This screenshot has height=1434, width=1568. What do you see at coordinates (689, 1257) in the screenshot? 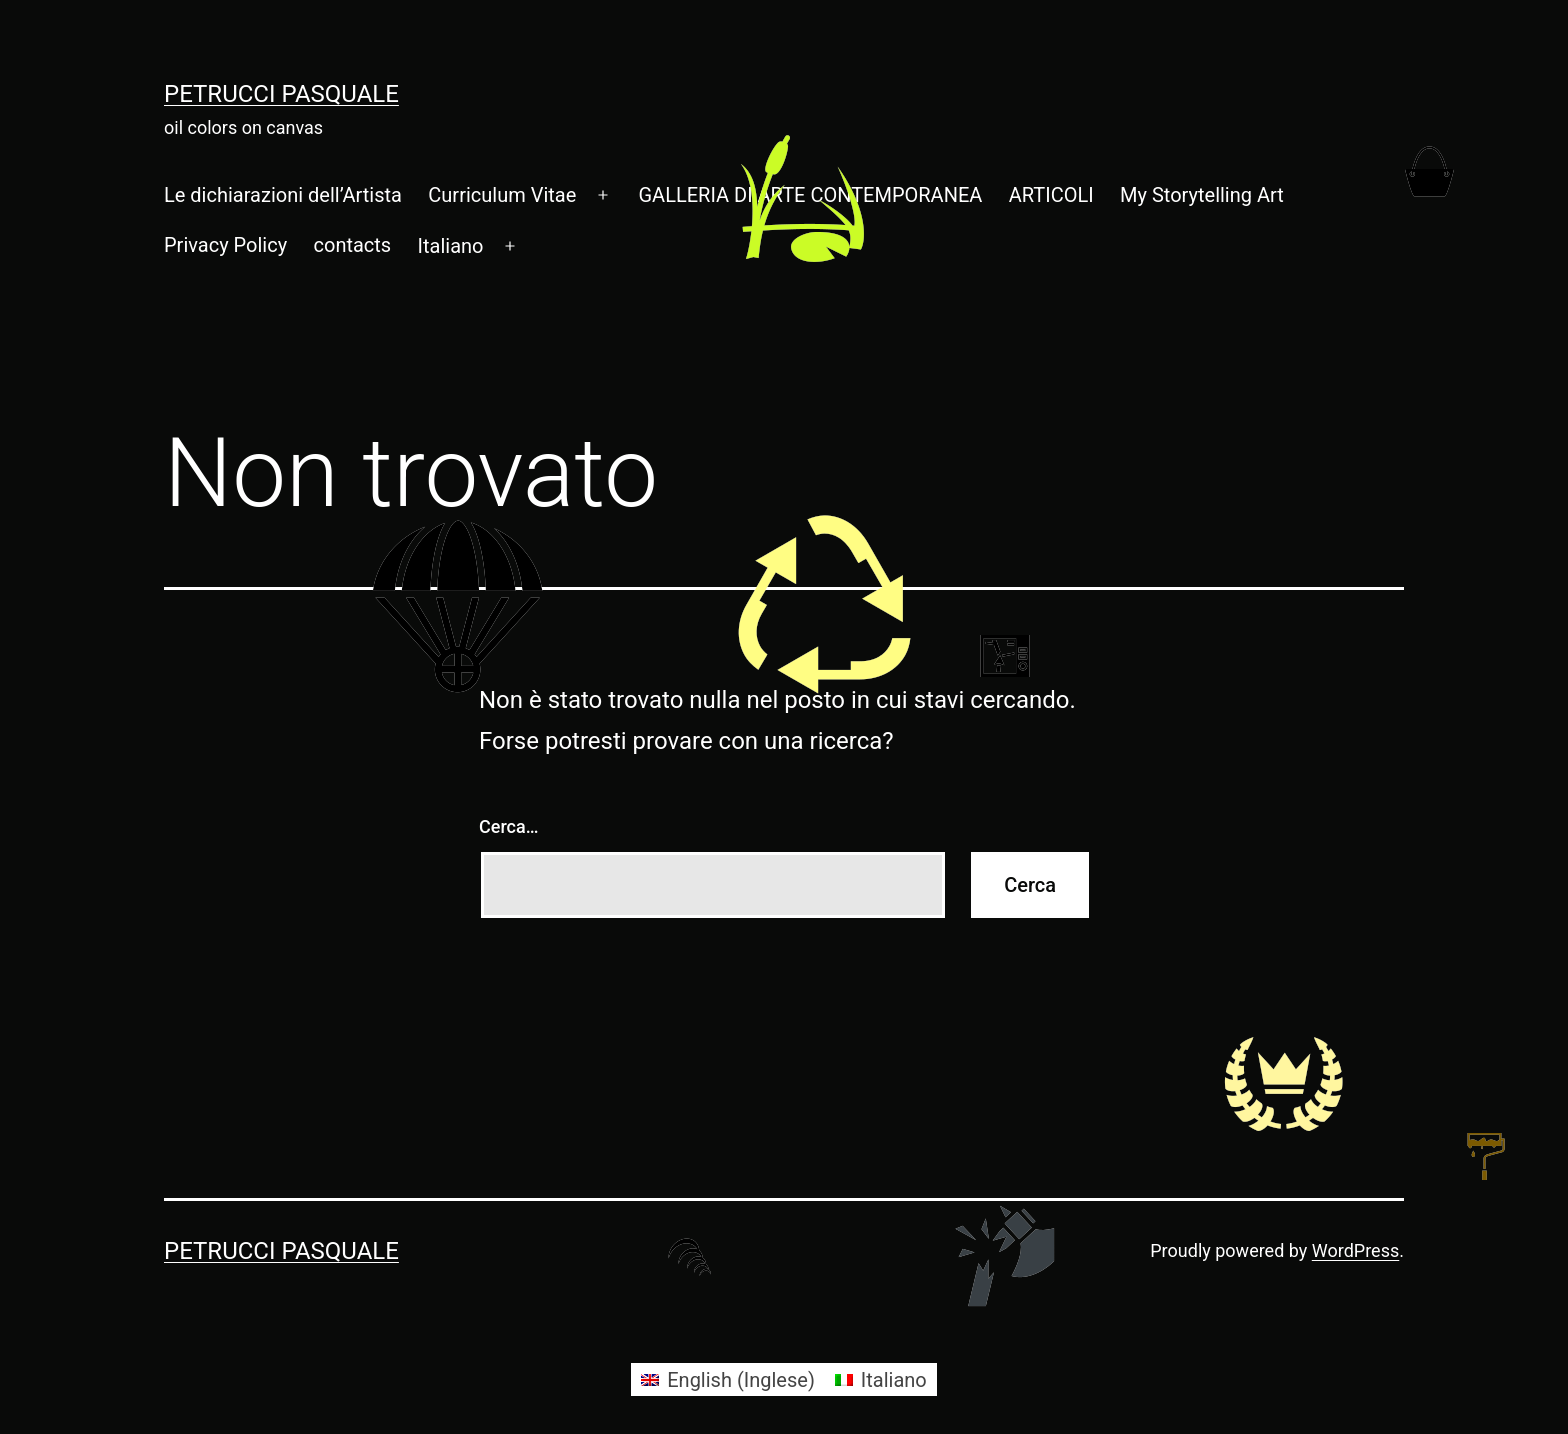
I see `indicates wind or tornado weather conditions` at bounding box center [689, 1257].